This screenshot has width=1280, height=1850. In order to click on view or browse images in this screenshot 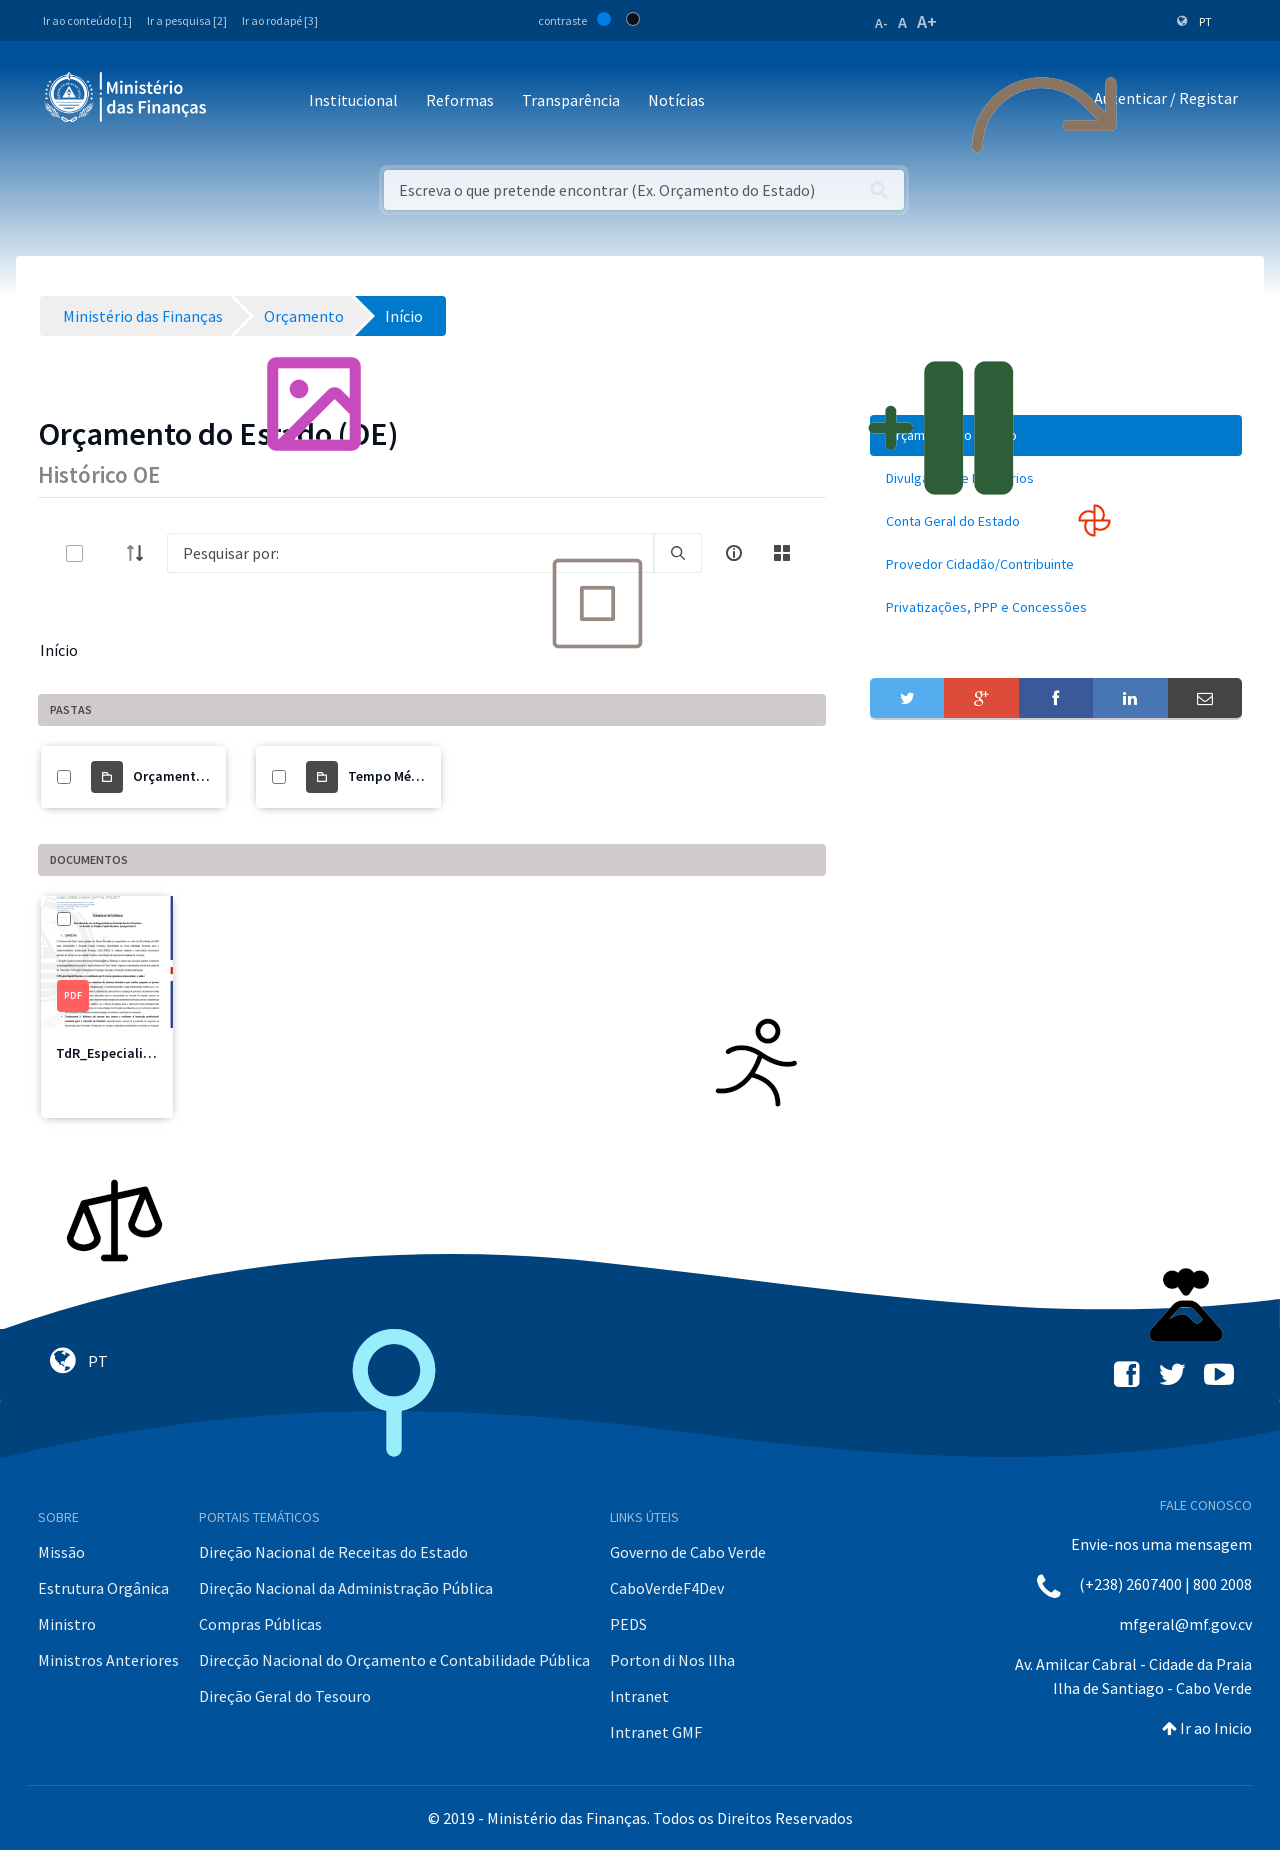, I will do `click(314, 404)`.